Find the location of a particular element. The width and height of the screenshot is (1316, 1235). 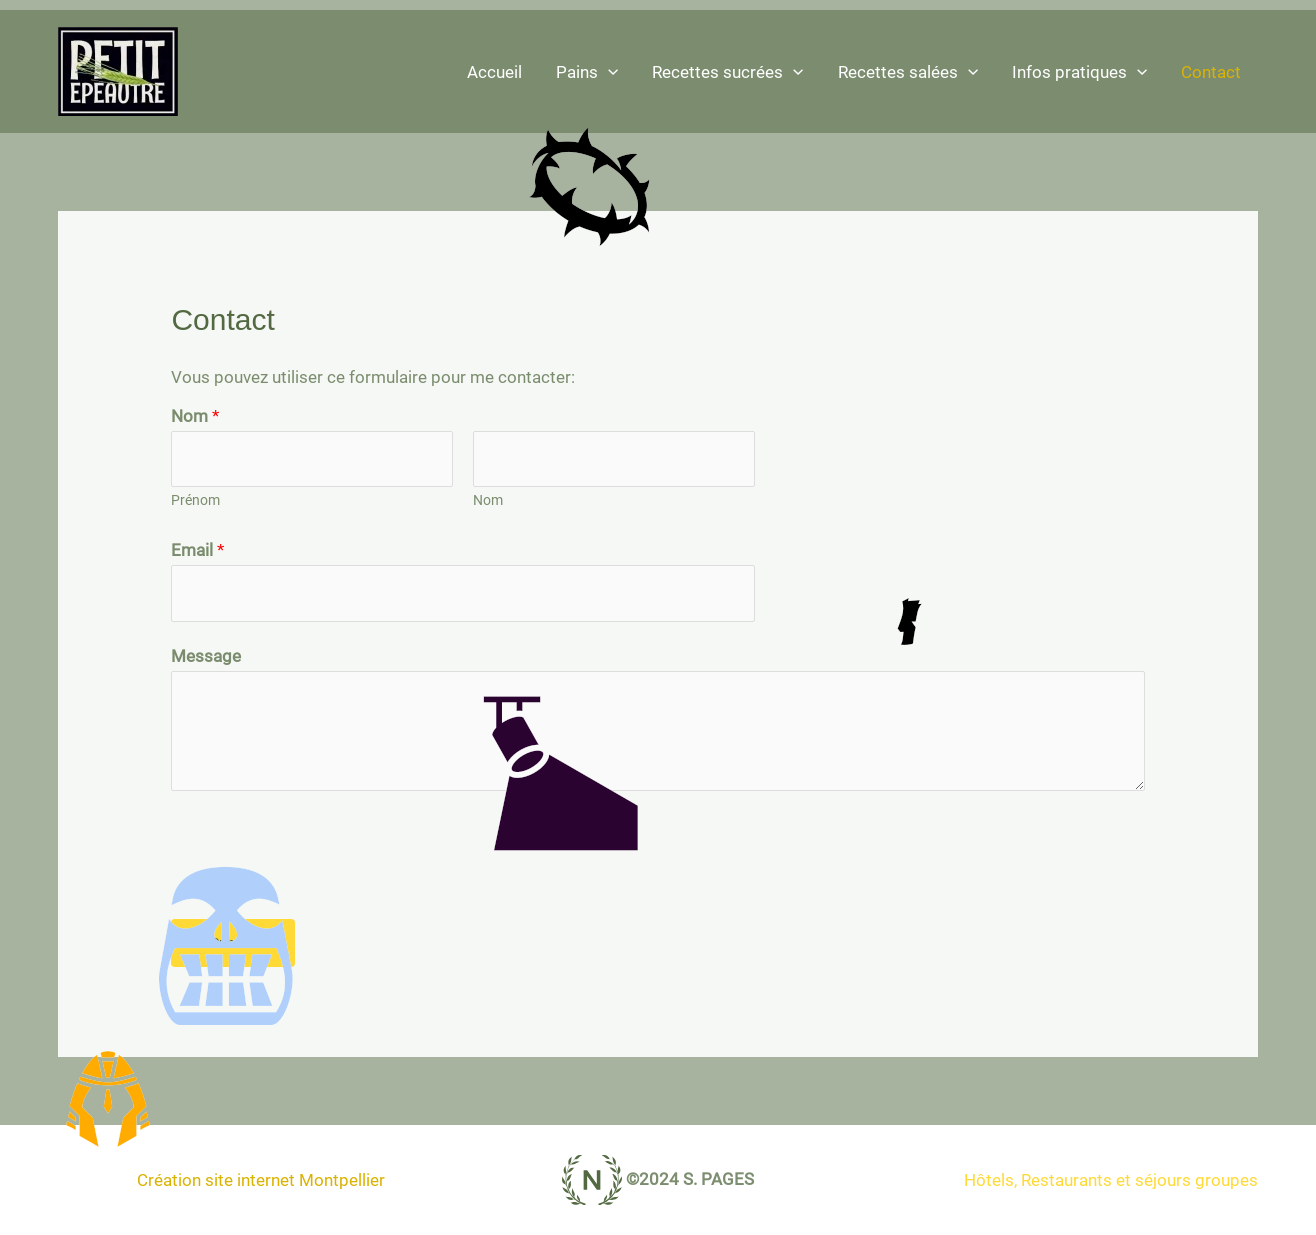

adjust stage or spotlight settings is located at coordinates (561, 774).